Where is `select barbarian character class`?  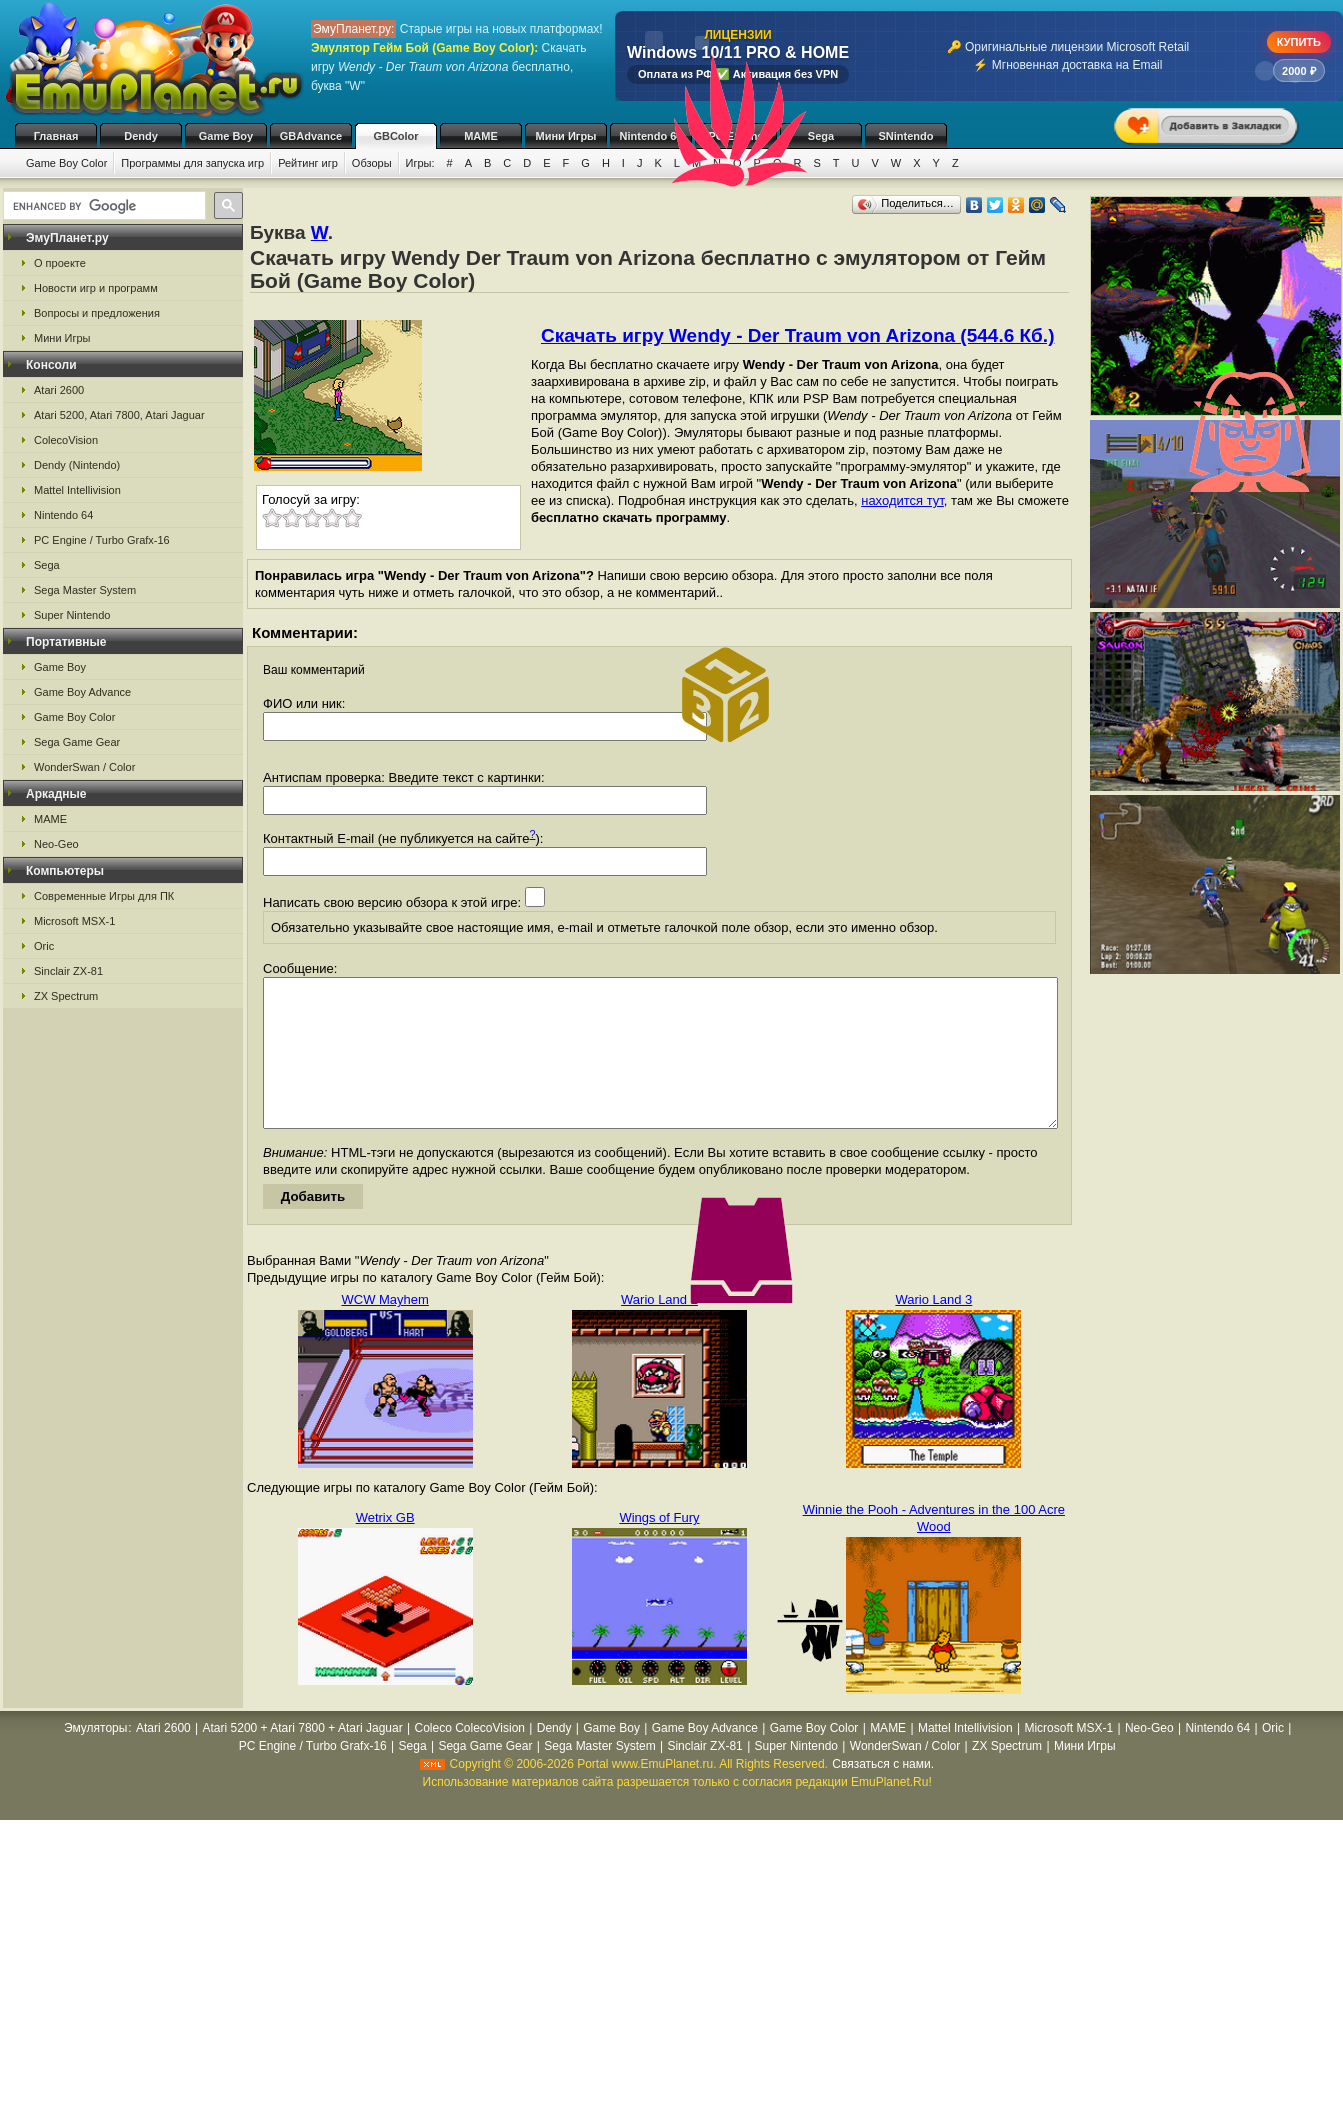
select barbarian character class is located at coordinates (1250, 432).